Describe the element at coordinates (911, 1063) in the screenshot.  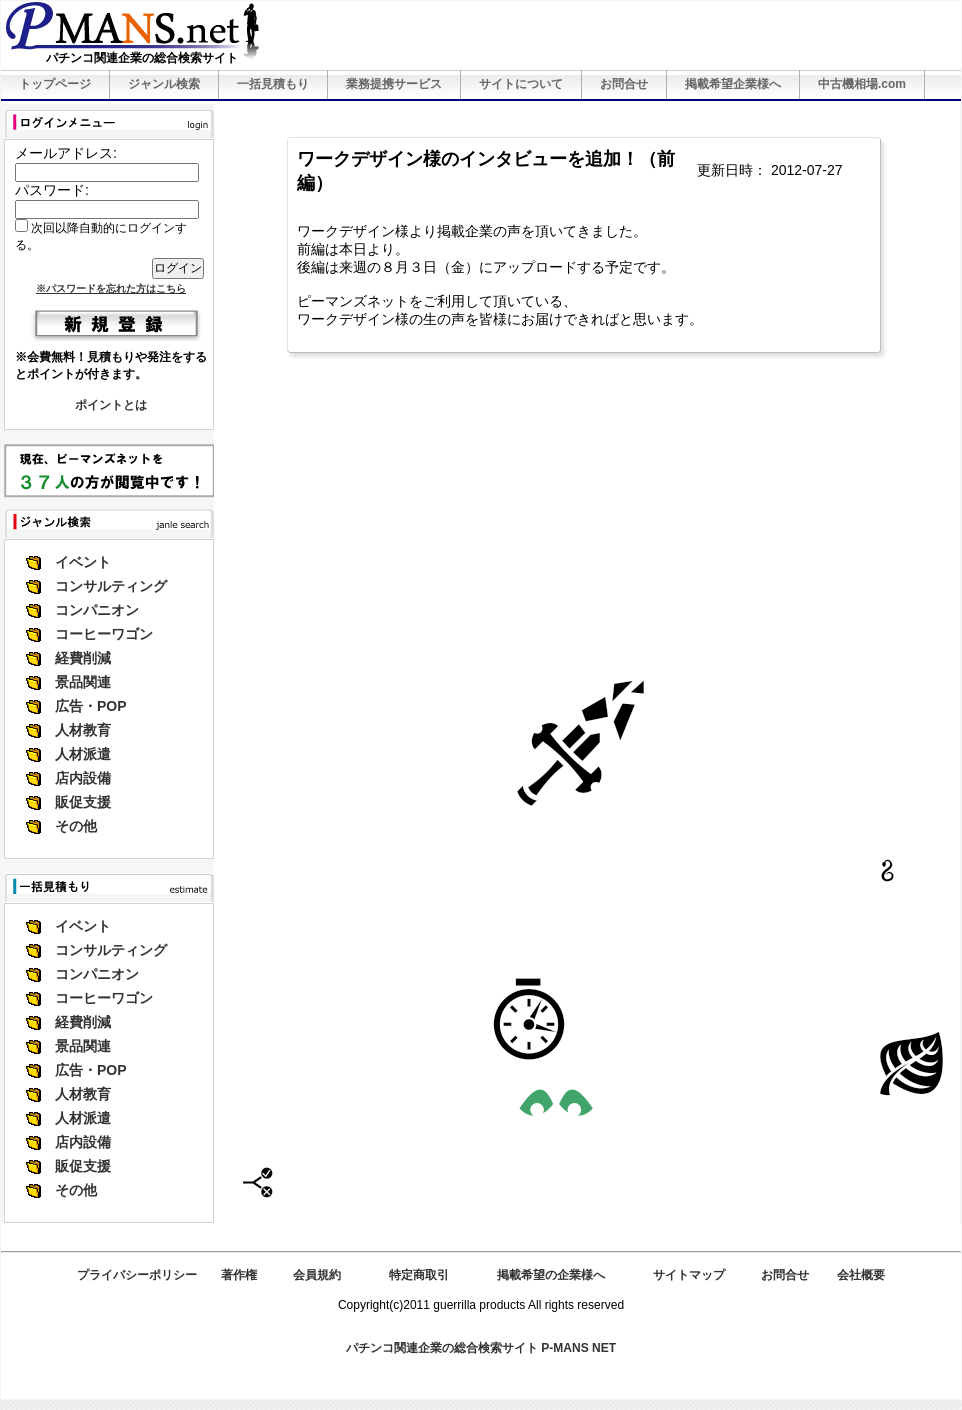
I see `represents a plant or nature category` at that location.